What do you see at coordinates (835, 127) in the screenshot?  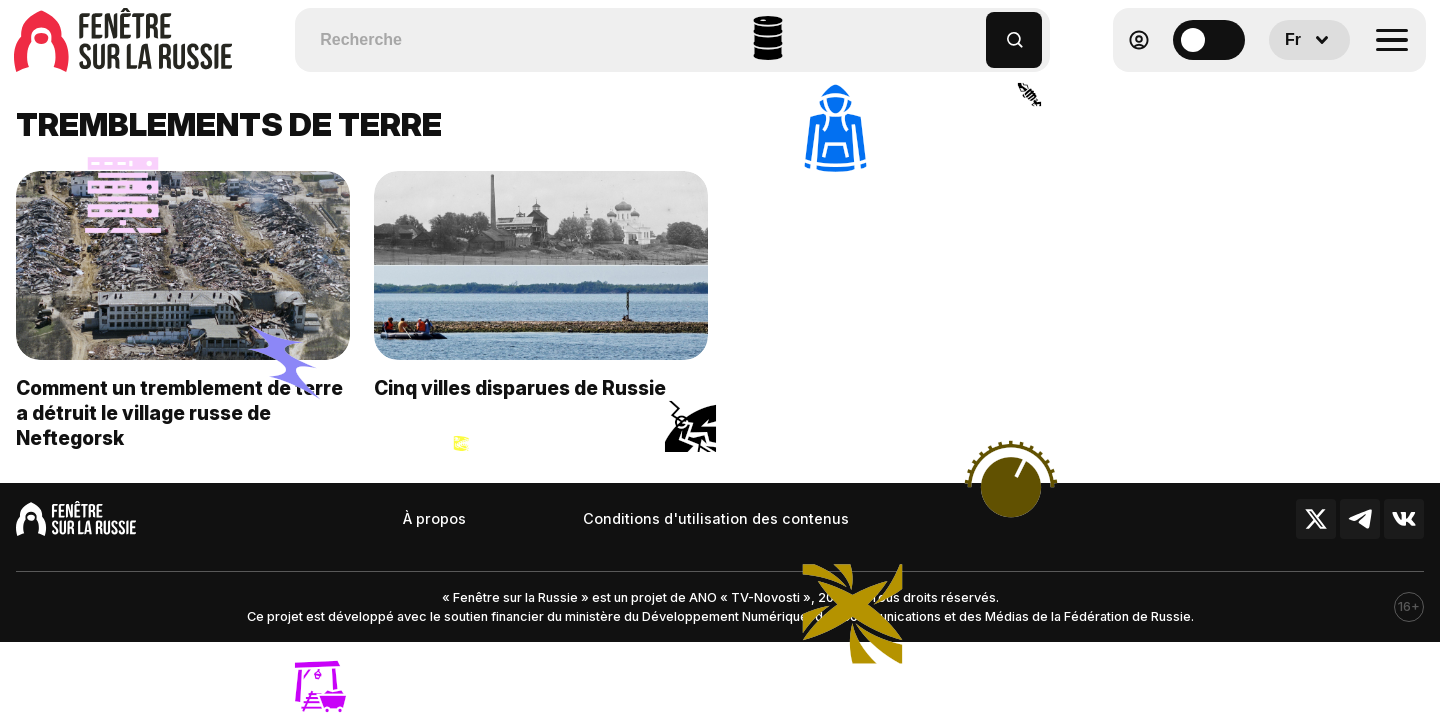 I see `browse hoodies or casual apparel` at bounding box center [835, 127].